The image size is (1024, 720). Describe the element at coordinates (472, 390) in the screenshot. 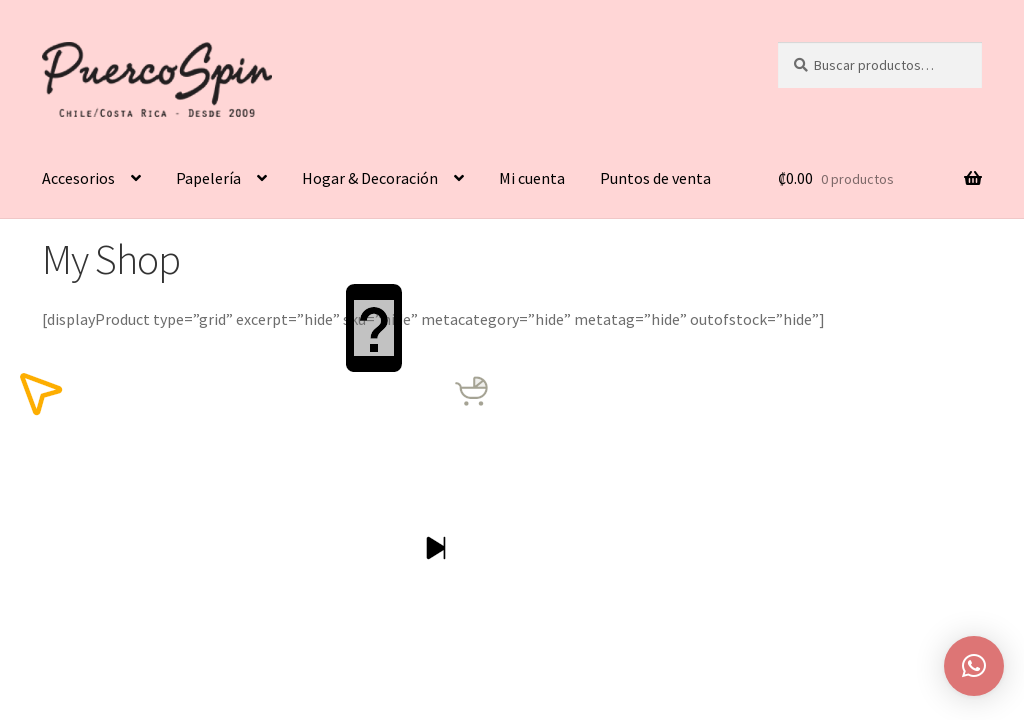

I see `browse baby or parenting products` at that location.